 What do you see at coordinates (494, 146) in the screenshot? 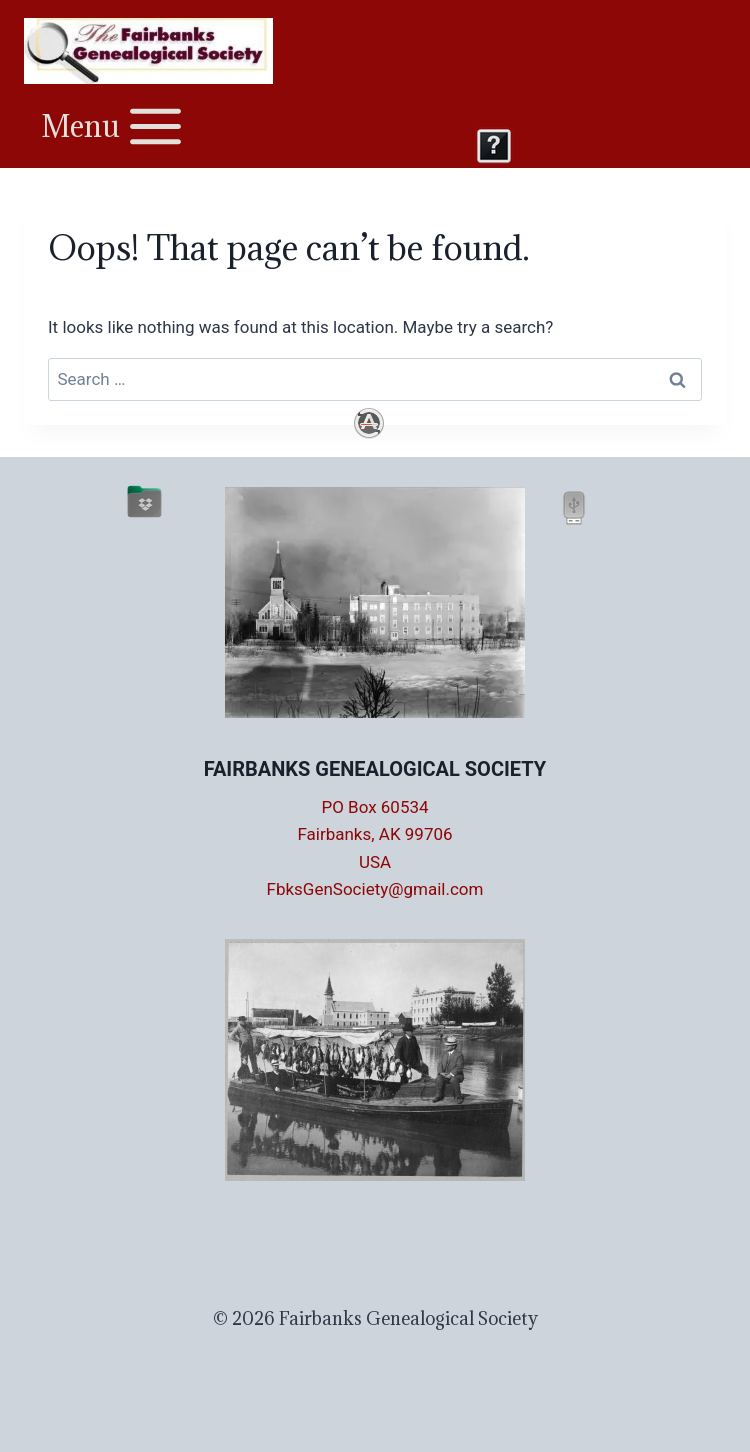
I see `indicates missing or unavailable media file` at bounding box center [494, 146].